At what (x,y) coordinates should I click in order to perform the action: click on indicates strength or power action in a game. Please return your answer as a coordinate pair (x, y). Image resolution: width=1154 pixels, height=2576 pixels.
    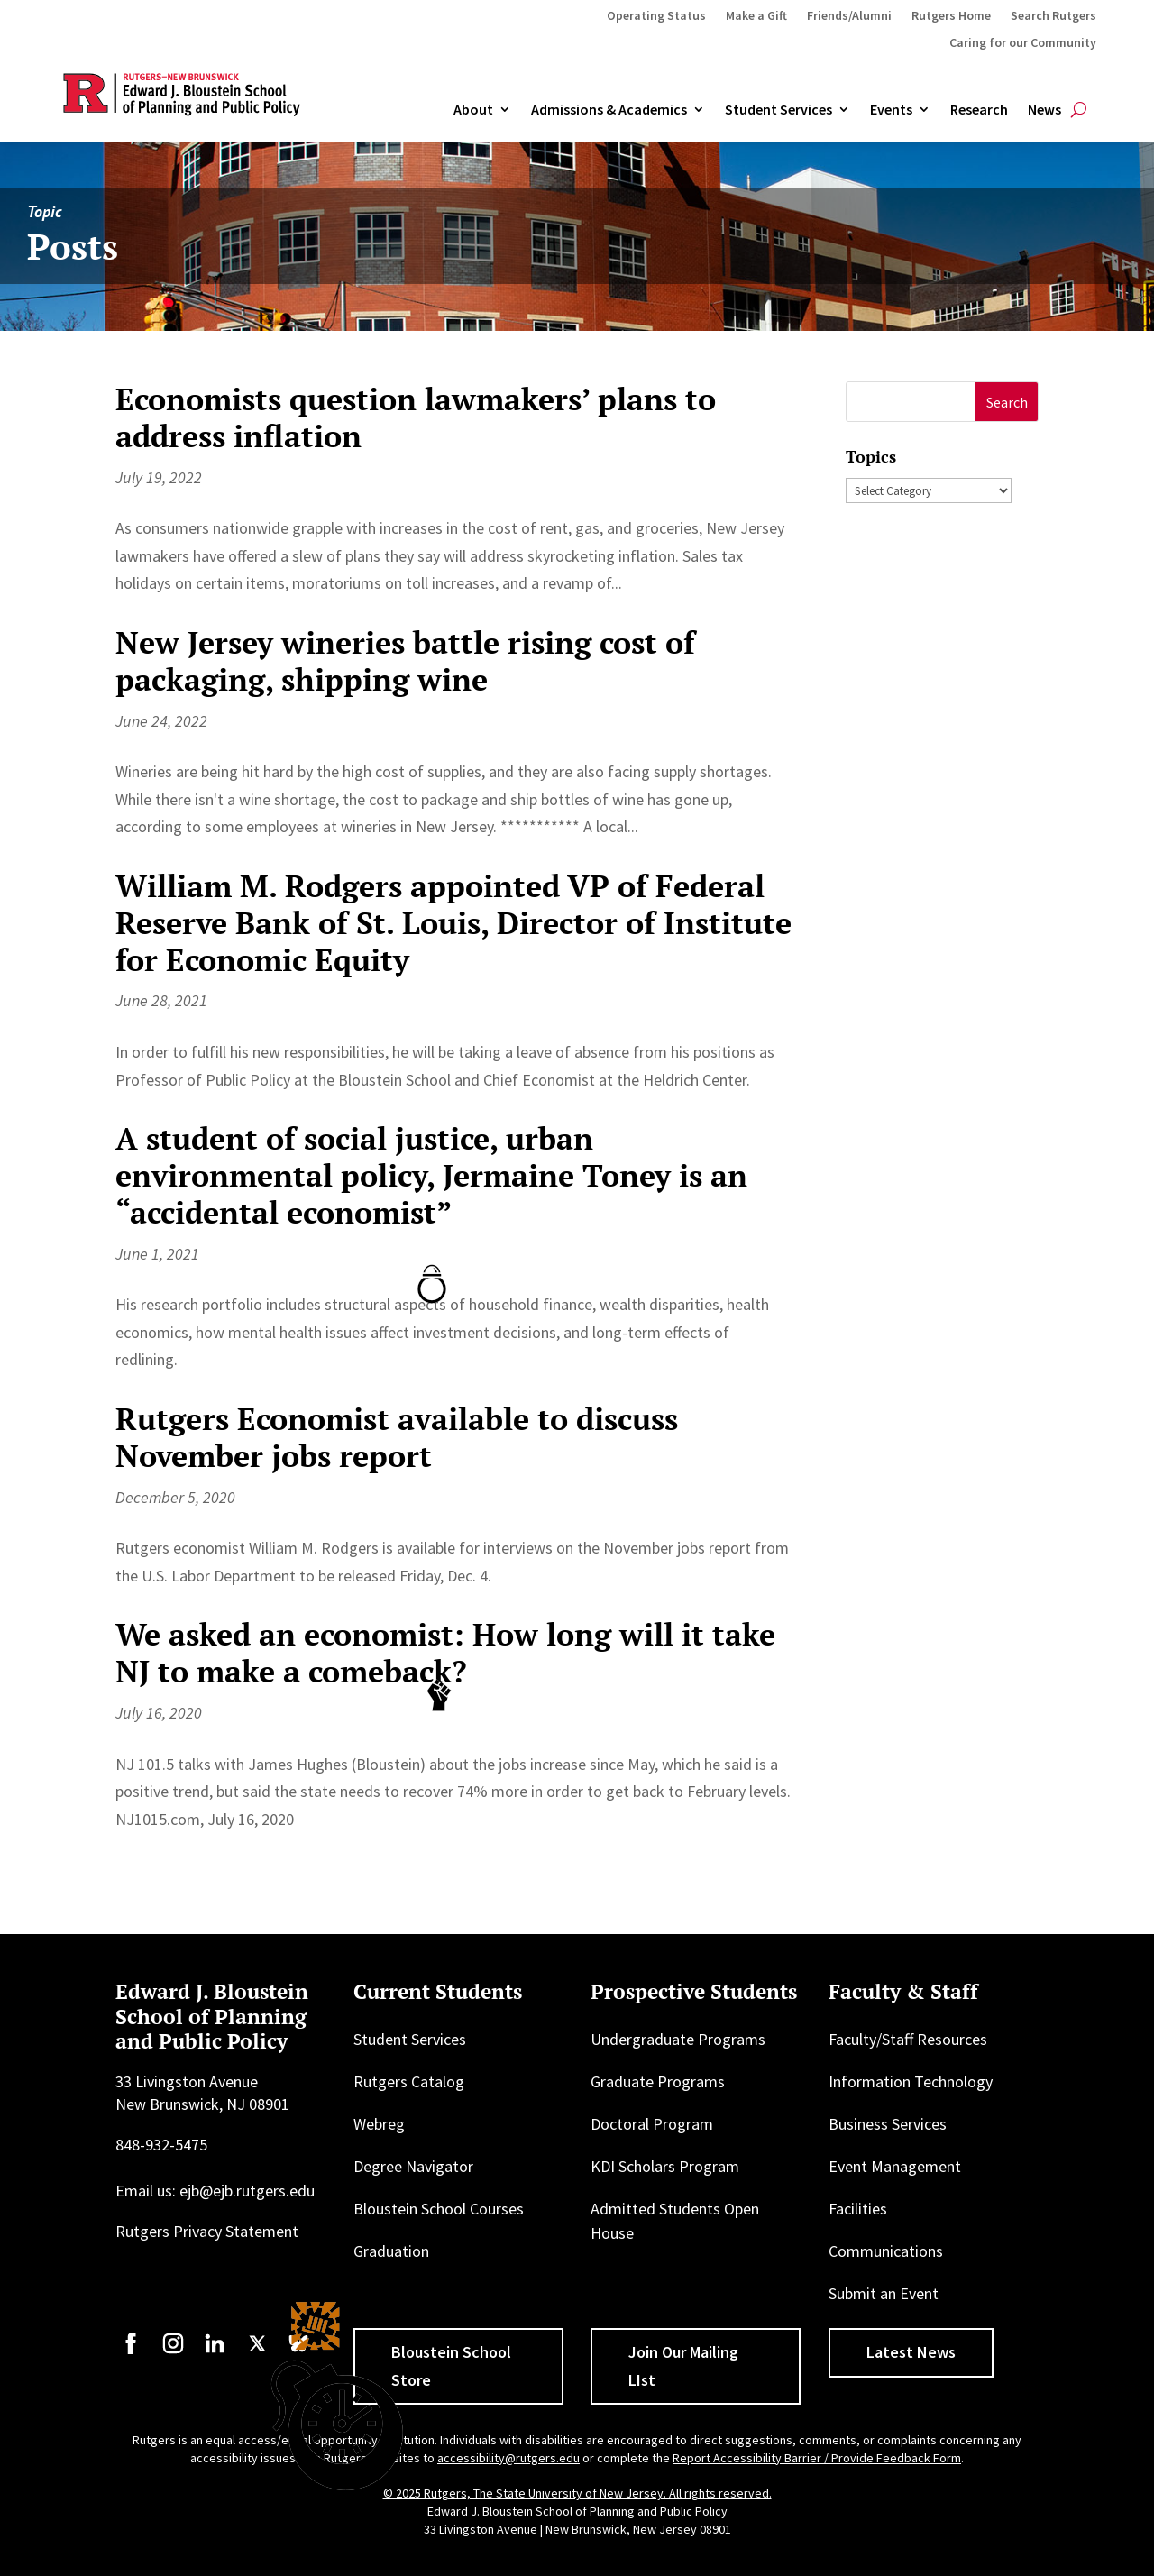
    Looking at the image, I should click on (439, 1695).